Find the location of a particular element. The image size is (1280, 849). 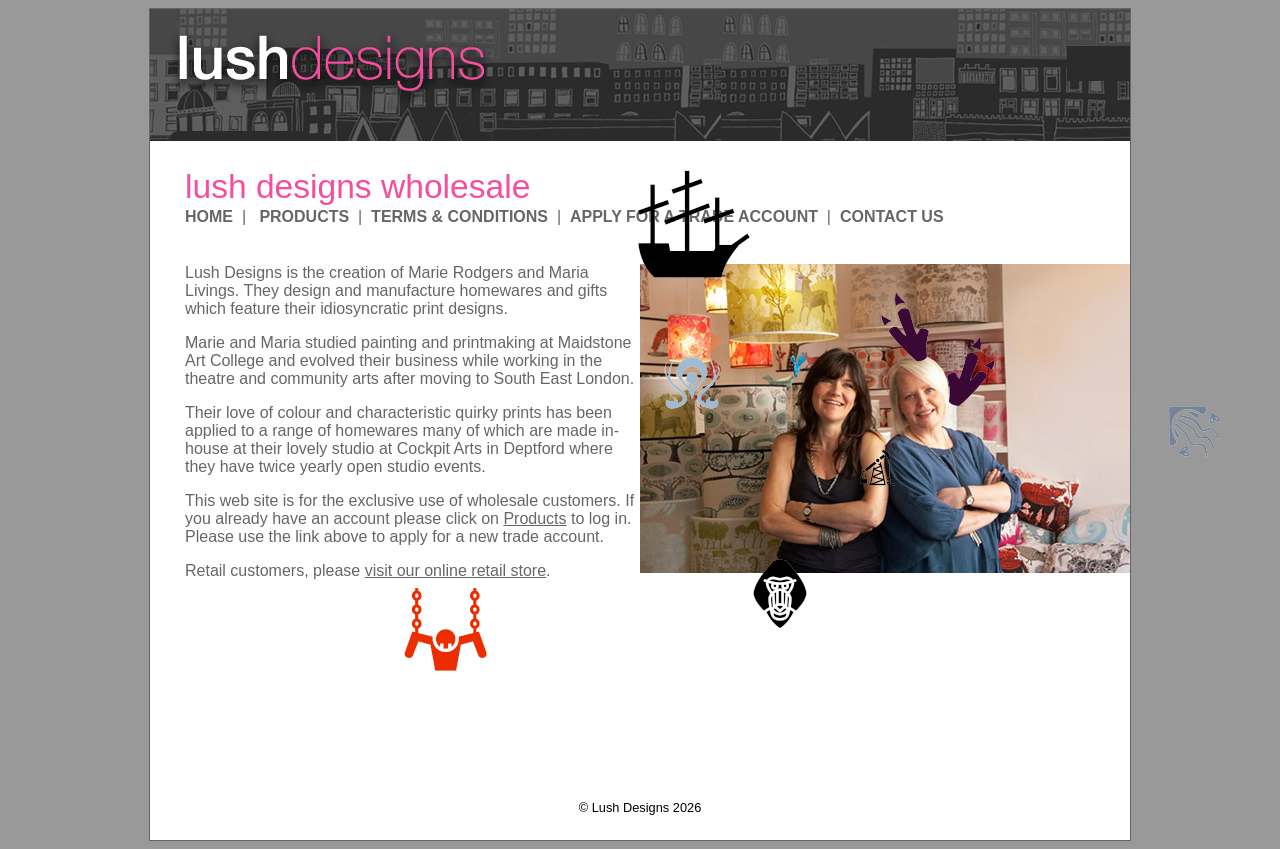

indicates a character has the bad breath status effect is located at coordinates (1195, 433).